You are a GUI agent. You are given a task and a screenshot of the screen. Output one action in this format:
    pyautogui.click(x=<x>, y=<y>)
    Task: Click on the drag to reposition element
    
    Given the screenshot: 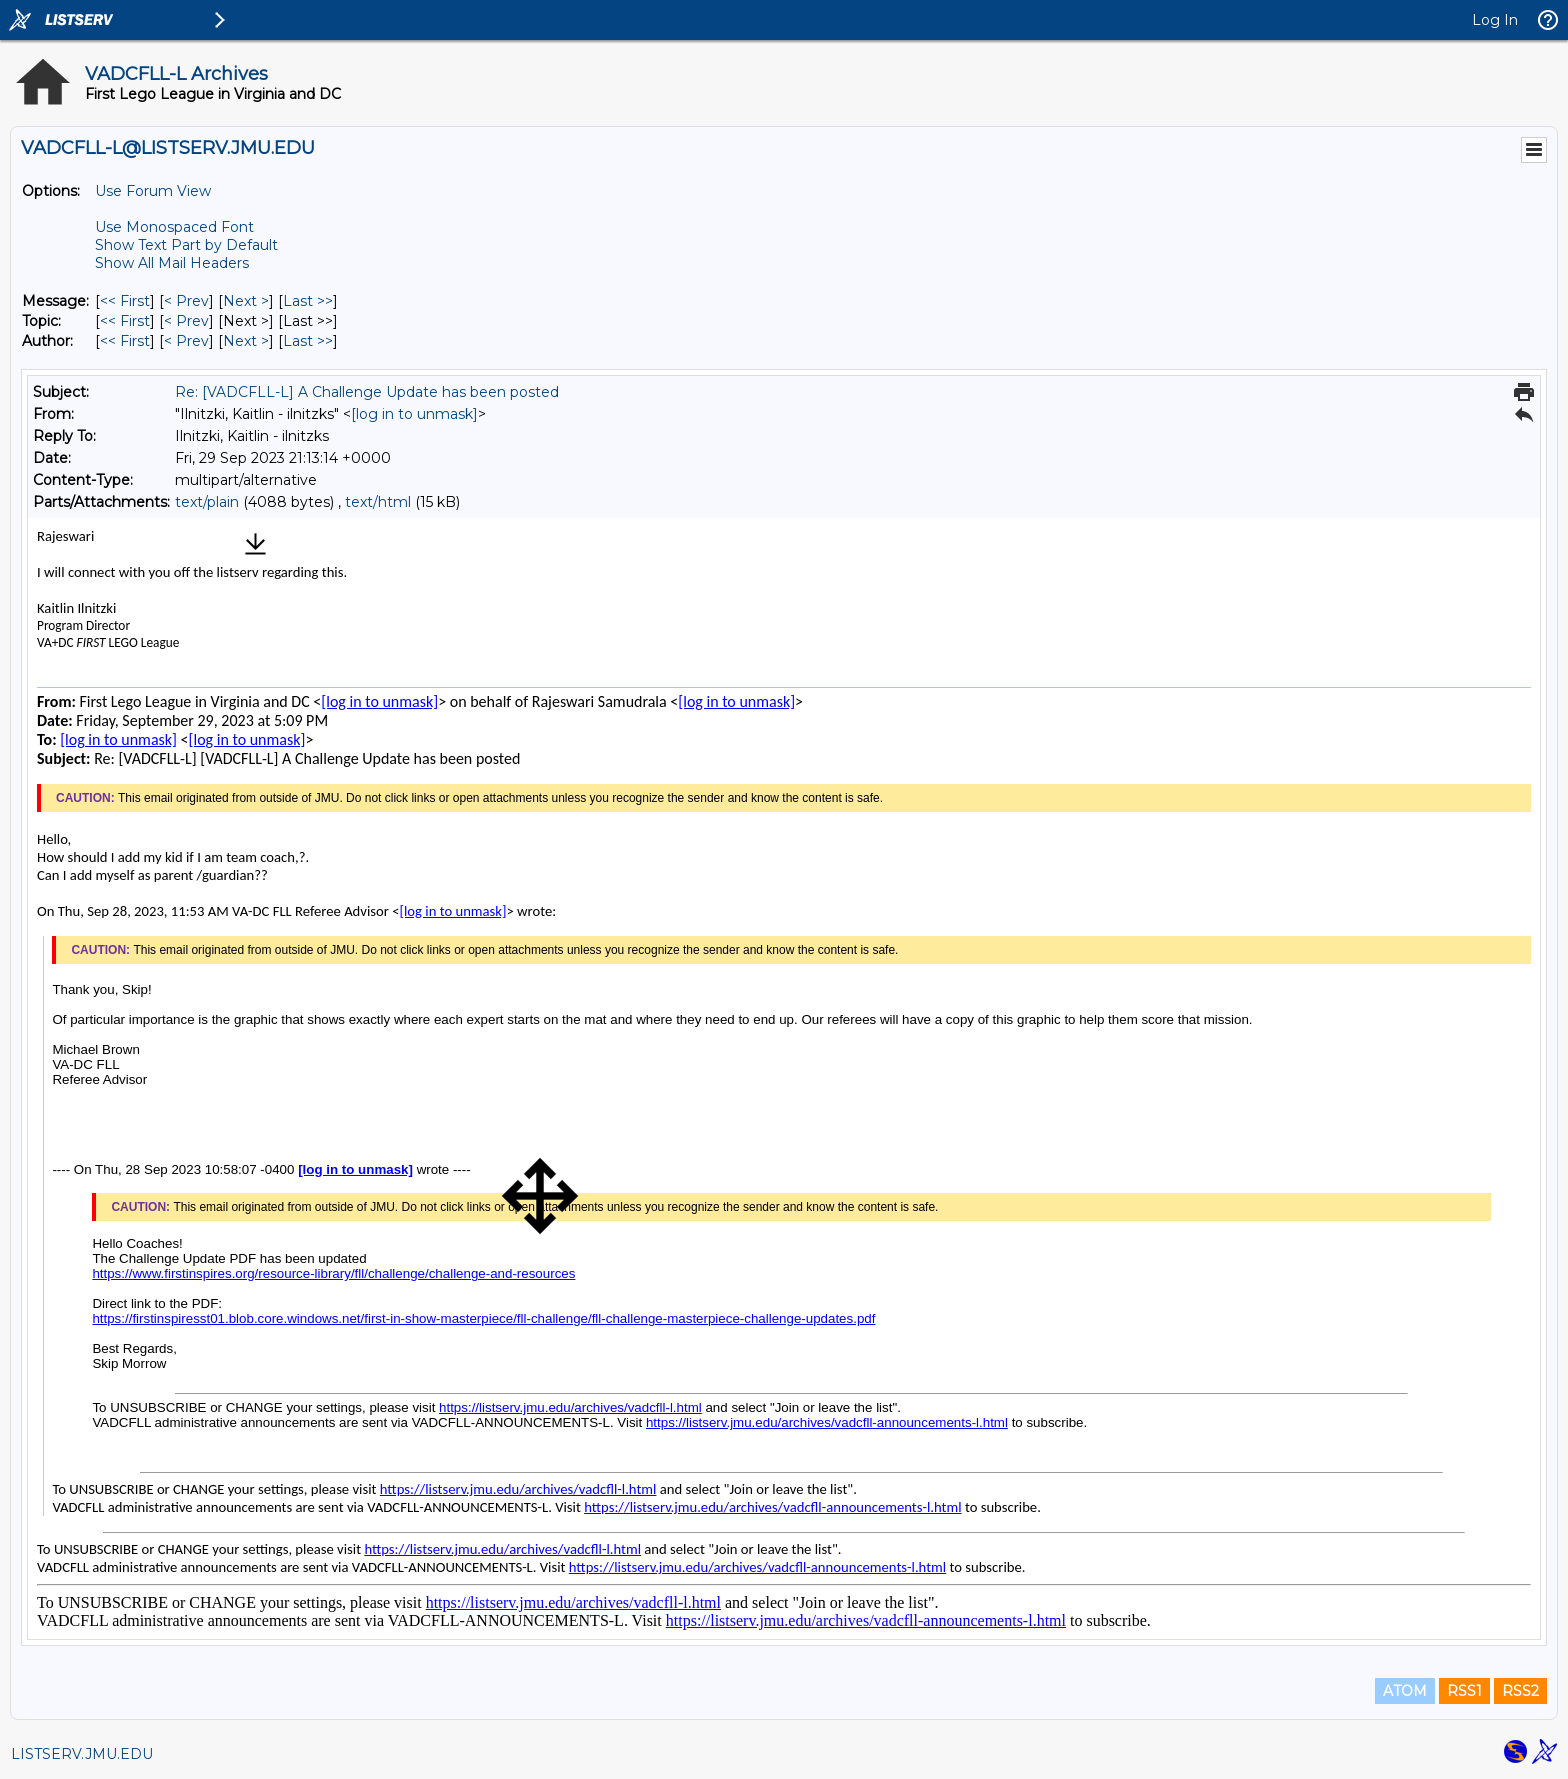 What is the action you would take?
    pyautogui.click(x=540, y=1196)
    